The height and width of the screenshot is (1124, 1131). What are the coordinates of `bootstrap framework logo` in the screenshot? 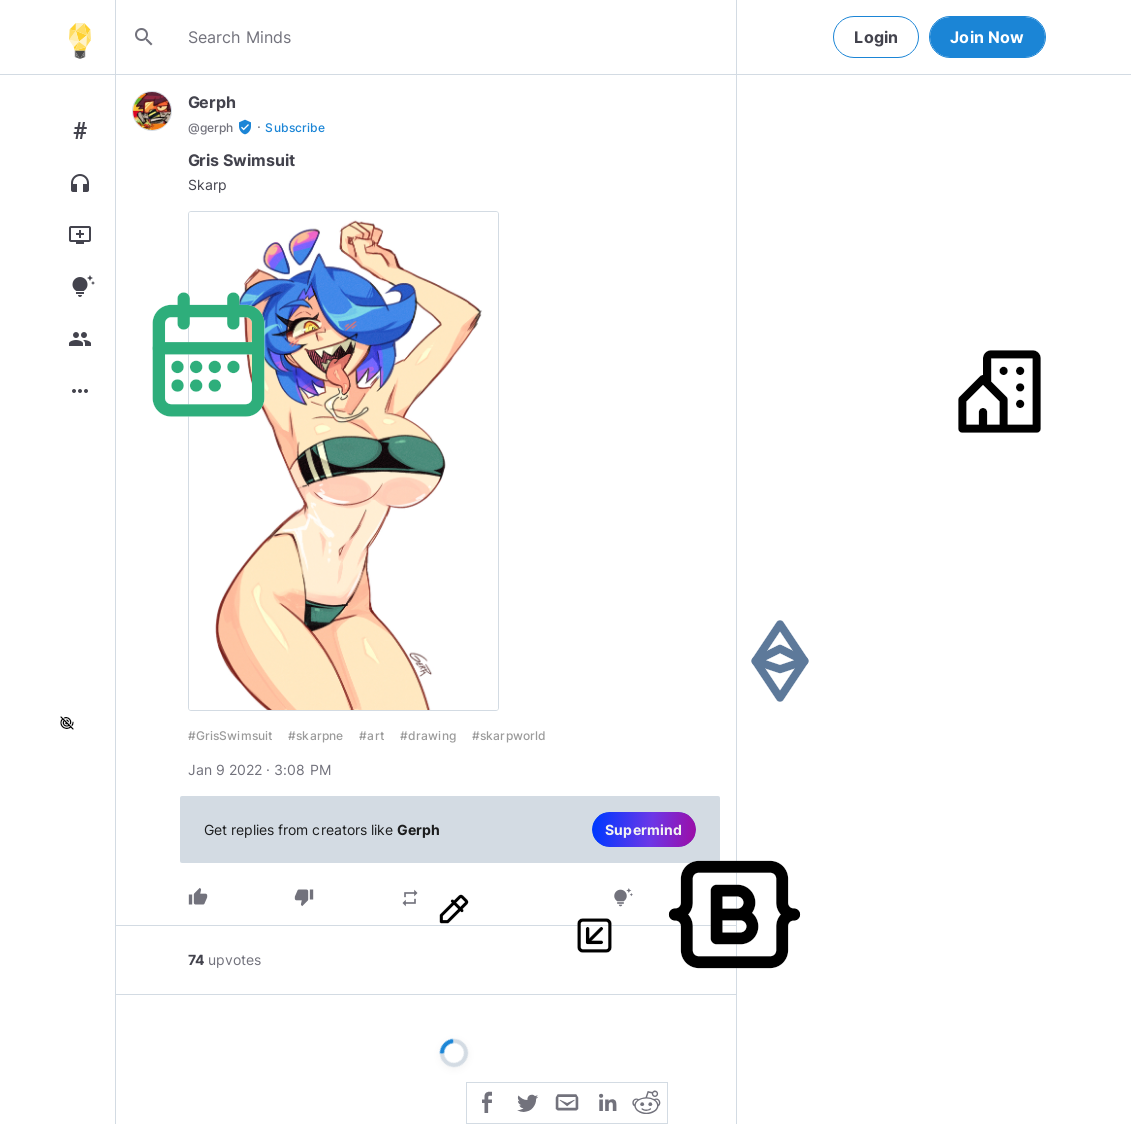 It's located at (734, 914).